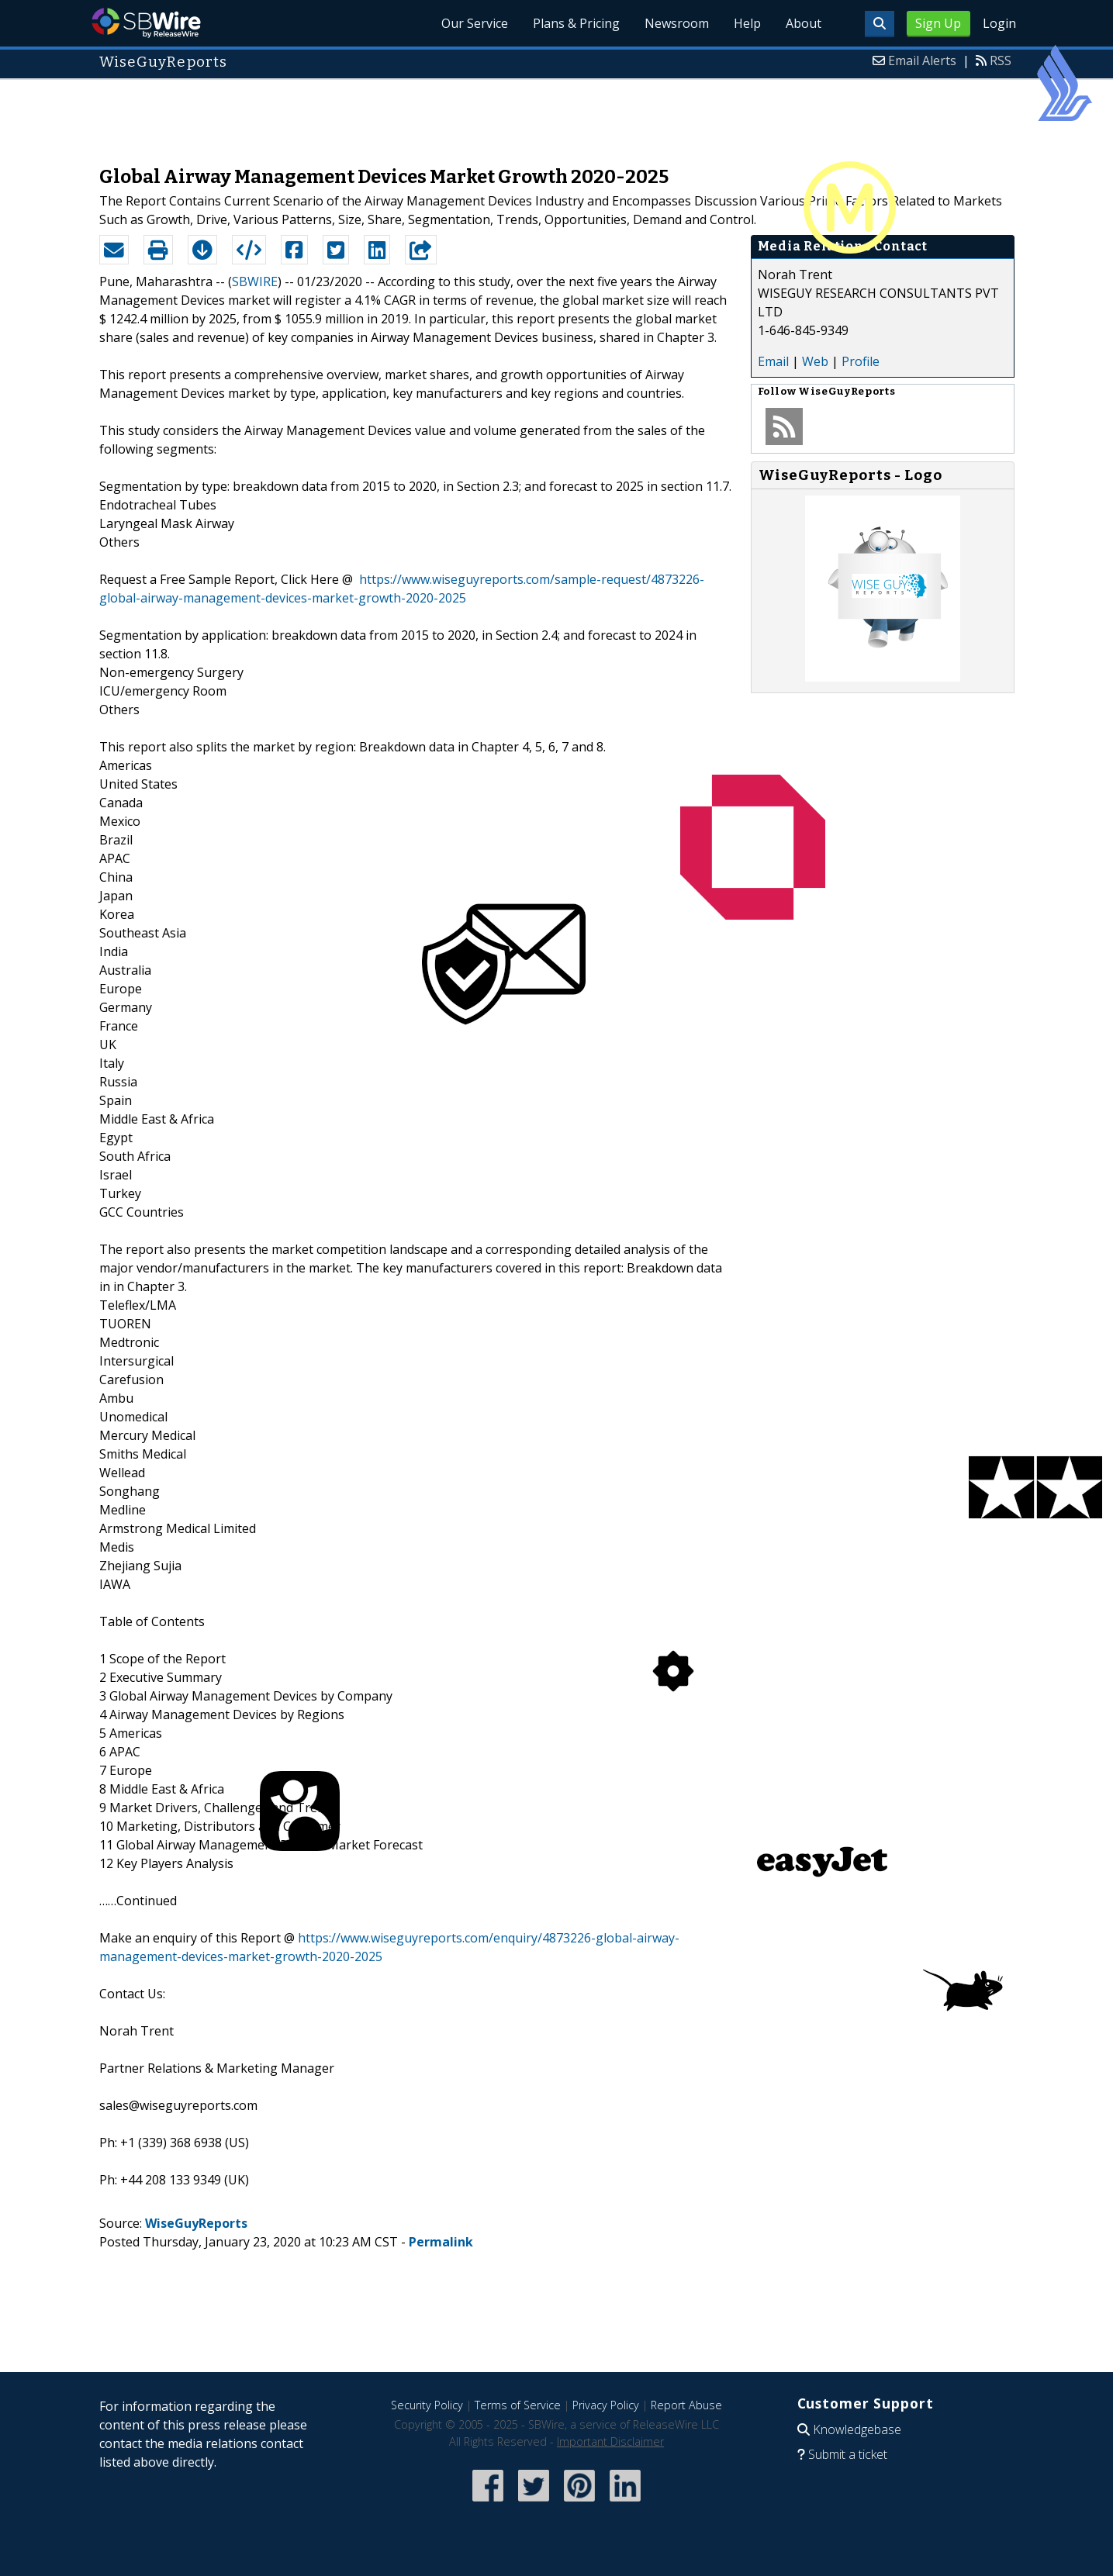 This screenshot has width=1113, height=2576. What do you see at coordinates (822, 1862) in the screenshot?
I see `easyJet airline app or website` at bounding box center [822, 1862].